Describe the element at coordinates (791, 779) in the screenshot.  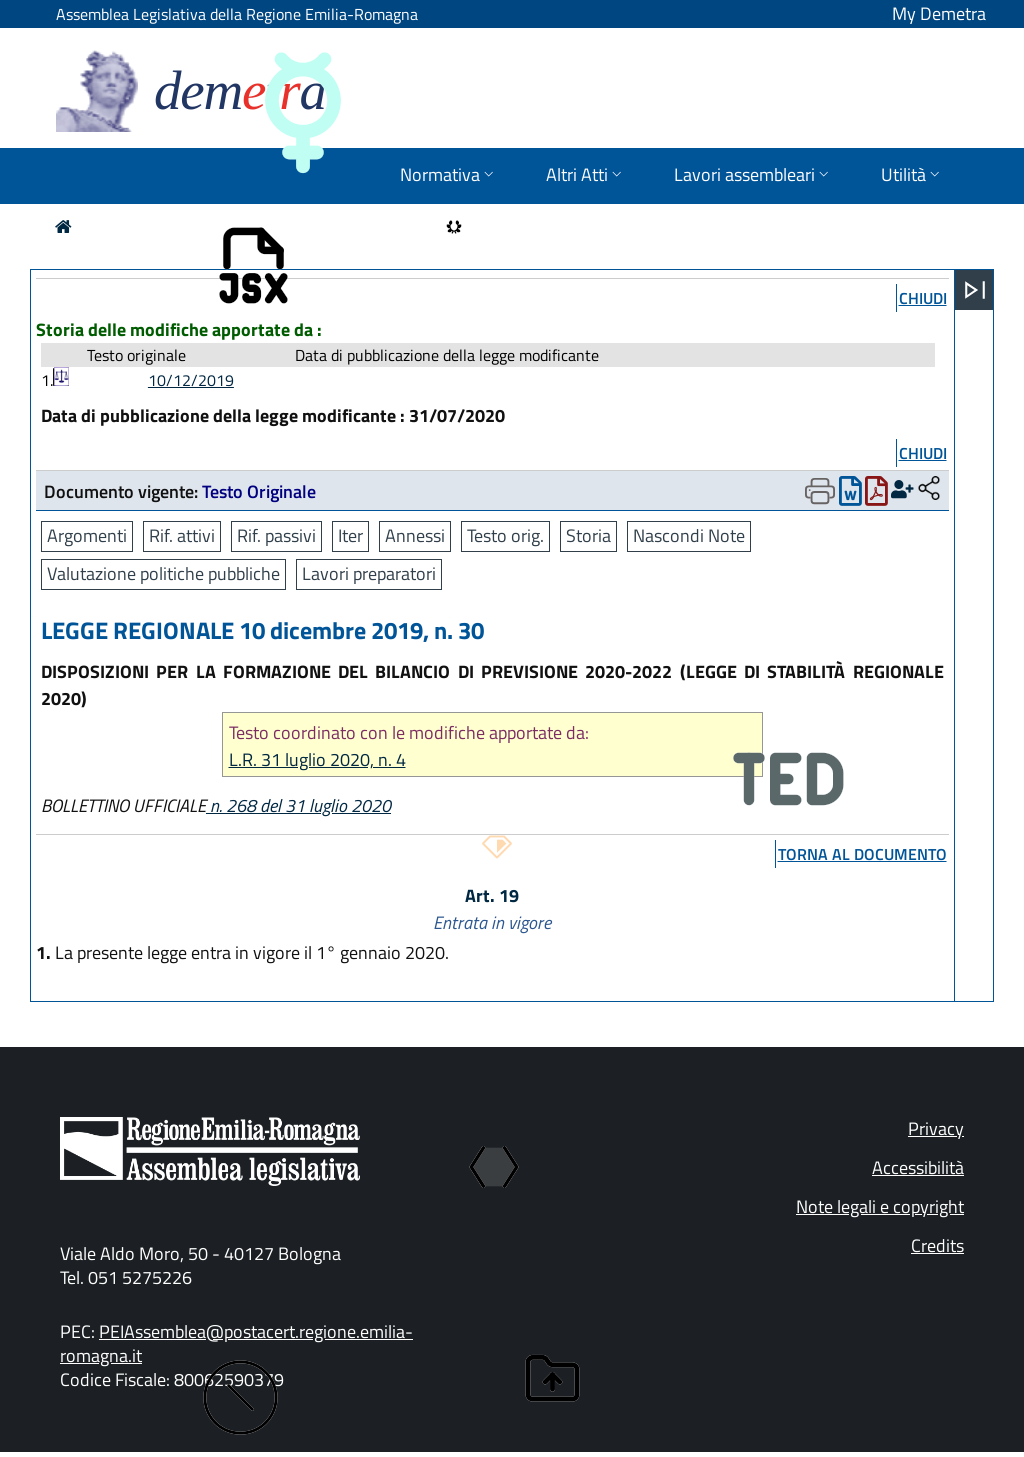
I see `open the TED app or website` at that location.